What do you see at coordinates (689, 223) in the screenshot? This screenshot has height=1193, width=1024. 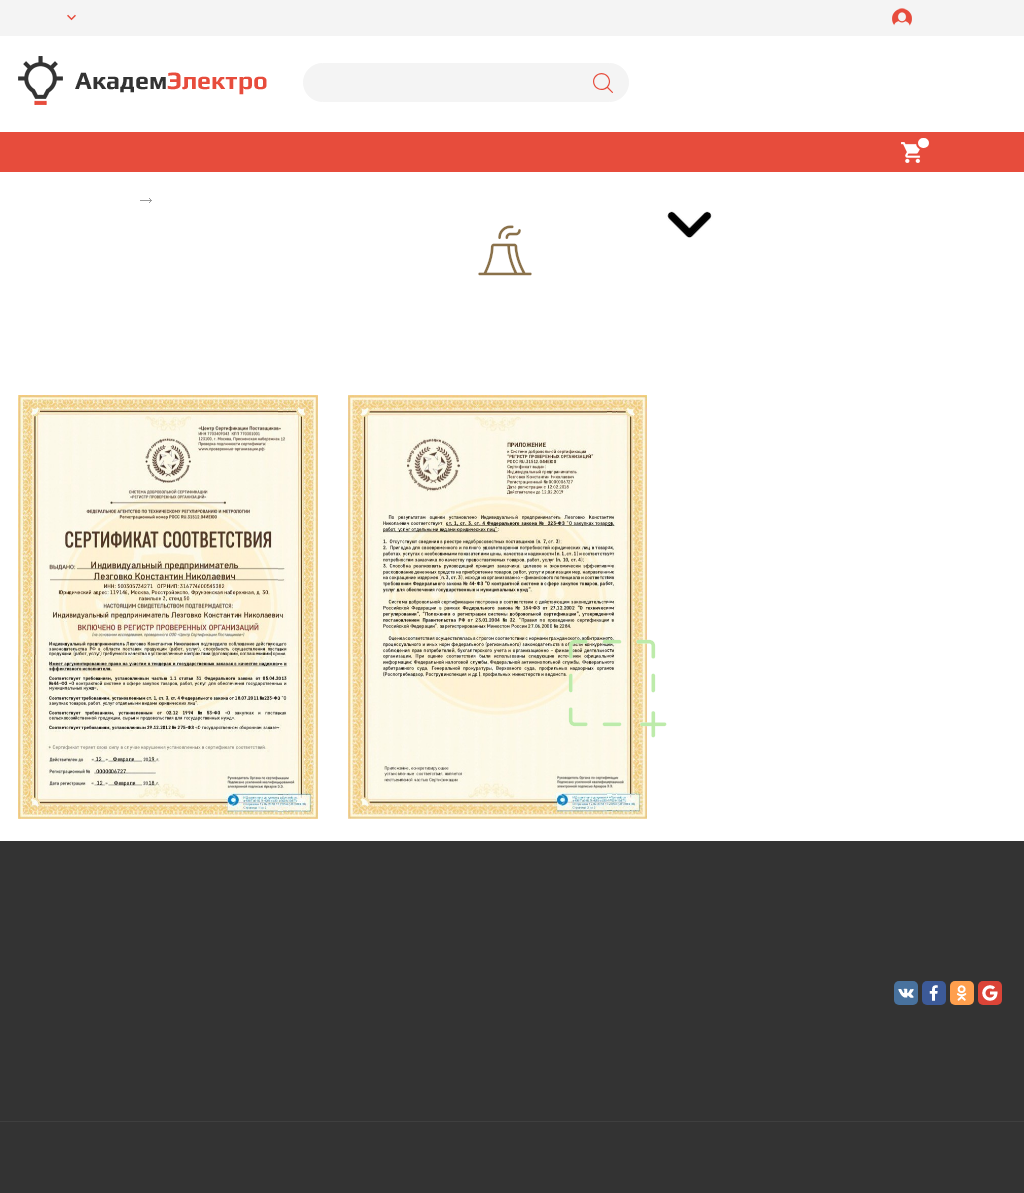 I see `expand a collapsed section or menu` at bounding box center [689, 223].